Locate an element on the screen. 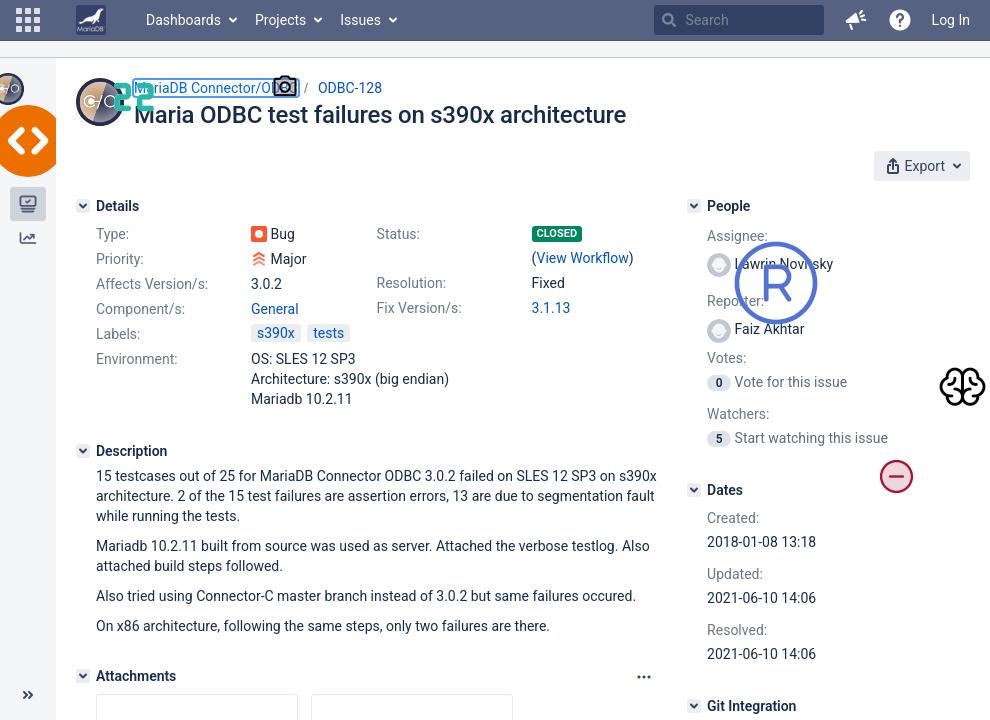  indicates item number 22 in a list or sequence is located at coordinates (134, 97).